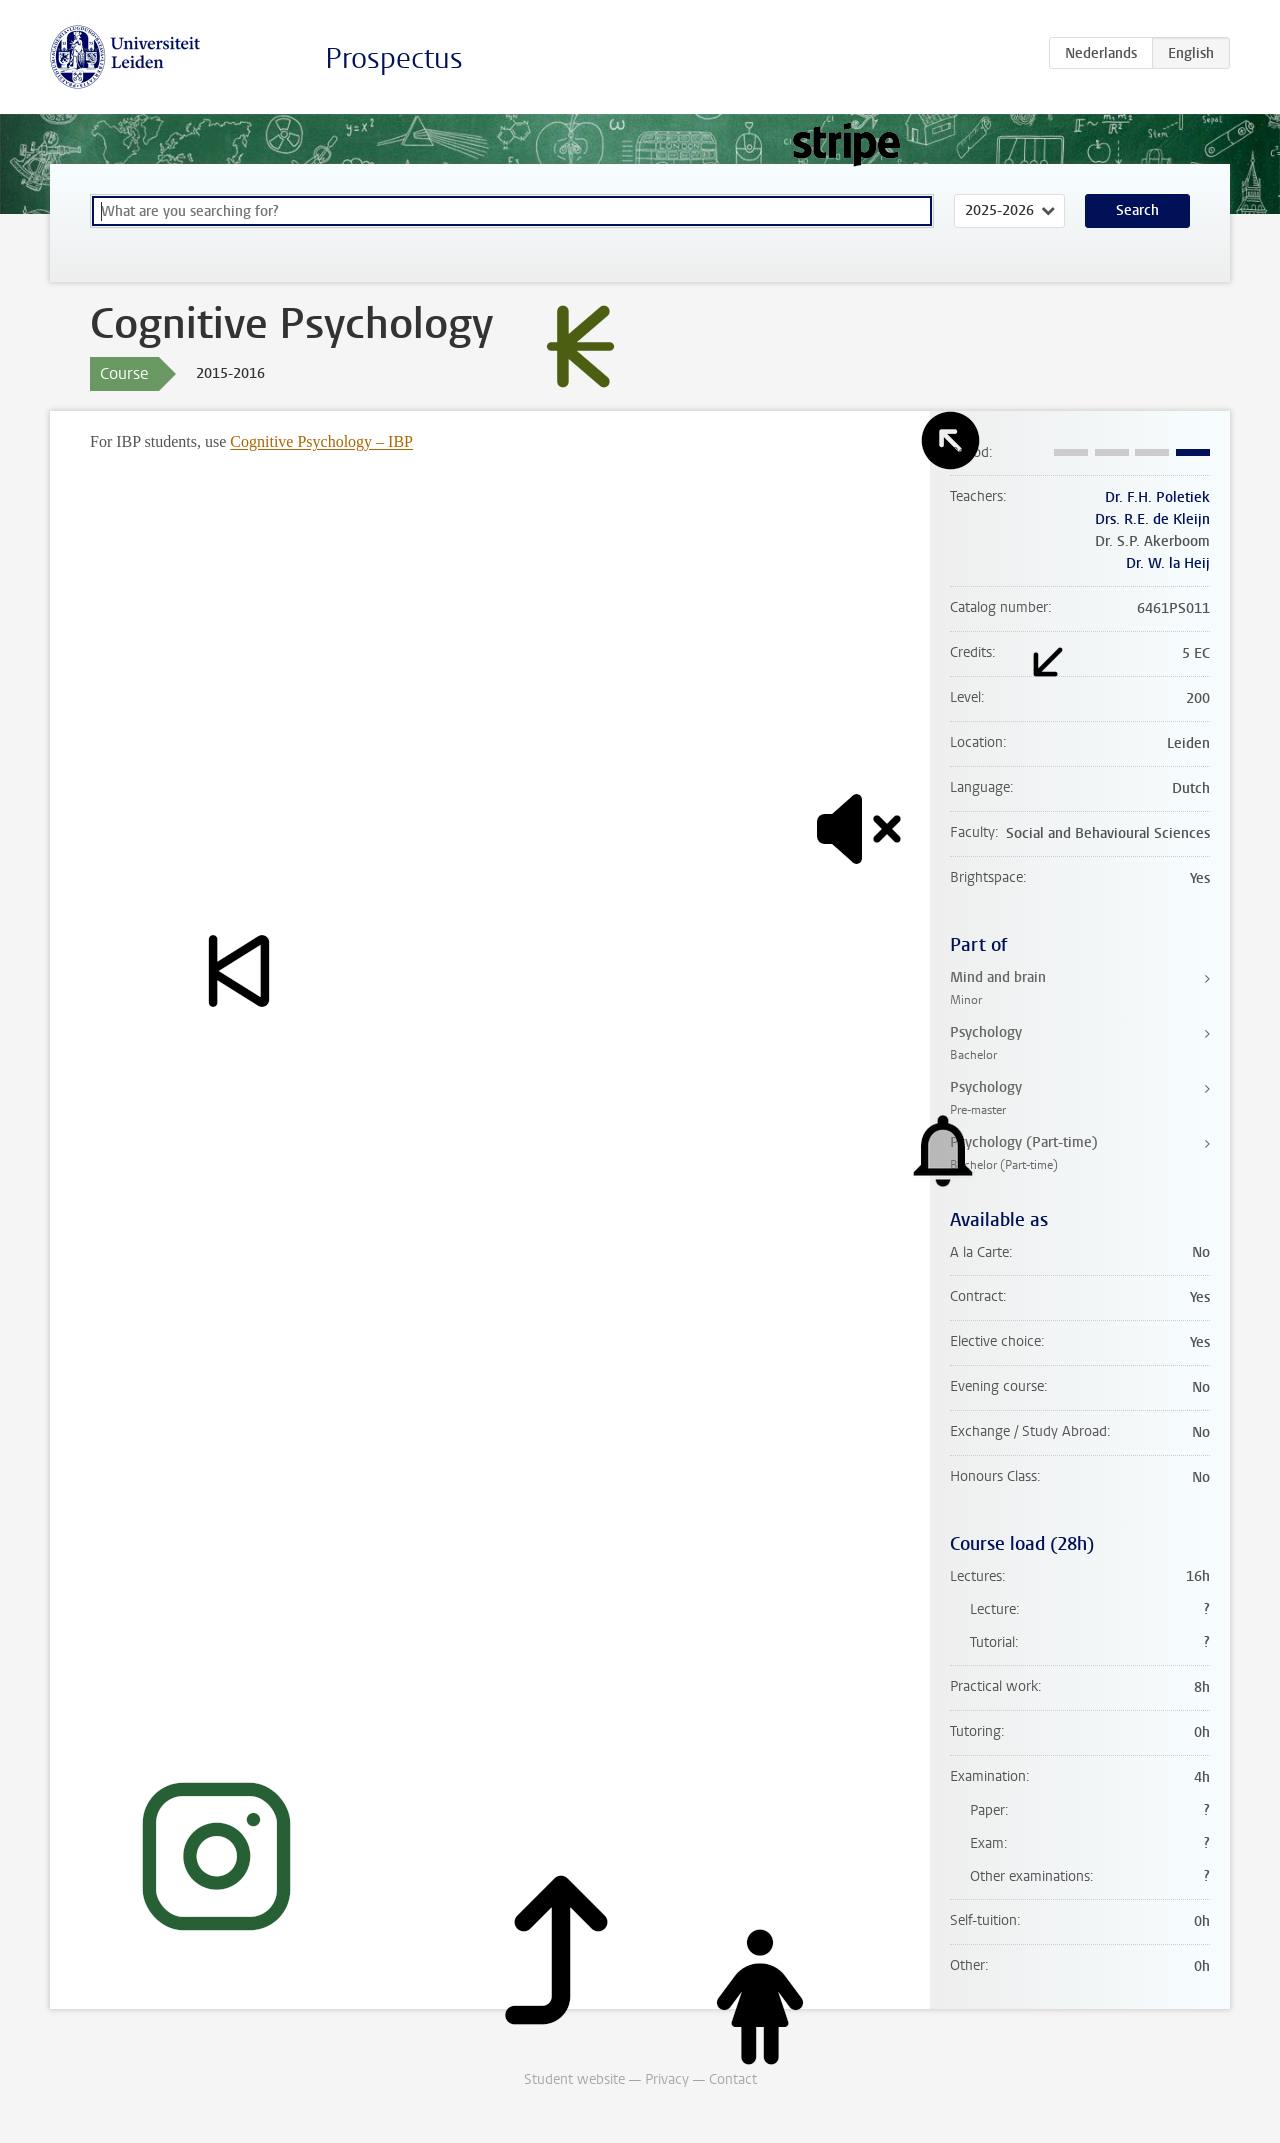 Image resolution: width=1280 pixels, height=2143 pixels. I want to click on indicates Lao kip currency, so click(580, 346).